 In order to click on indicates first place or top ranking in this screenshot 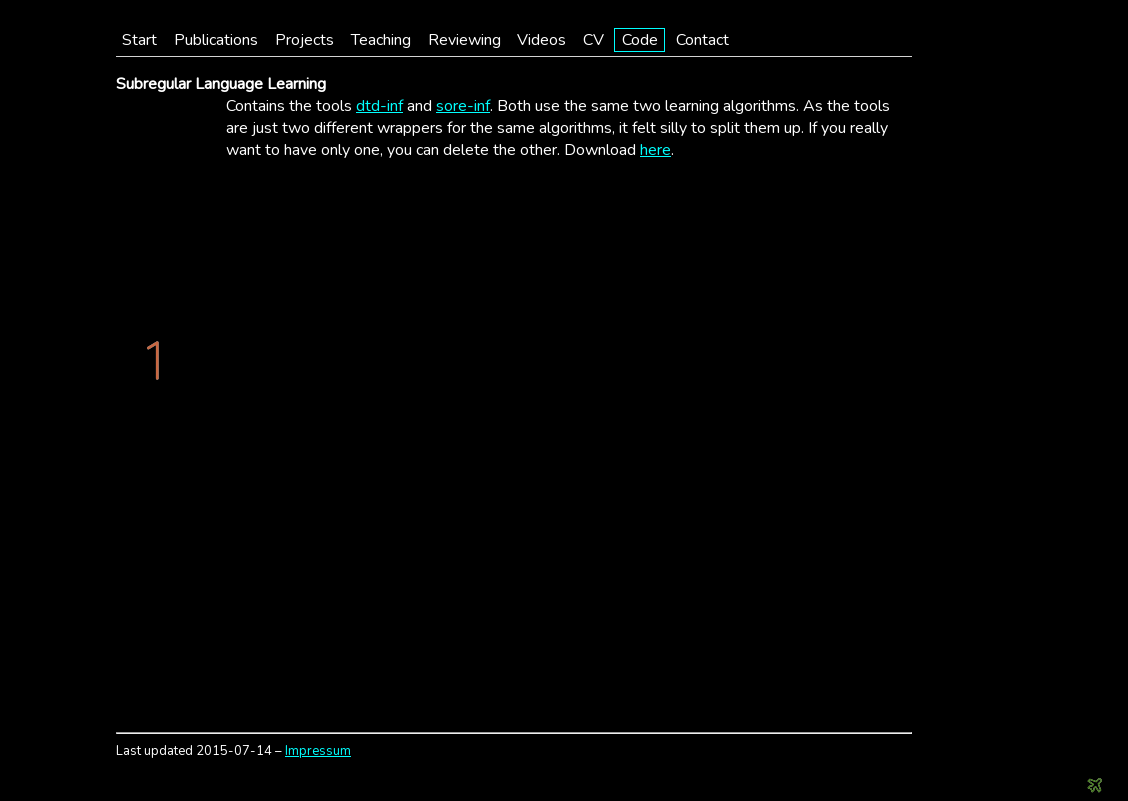, I will do `click(155, 360)`.